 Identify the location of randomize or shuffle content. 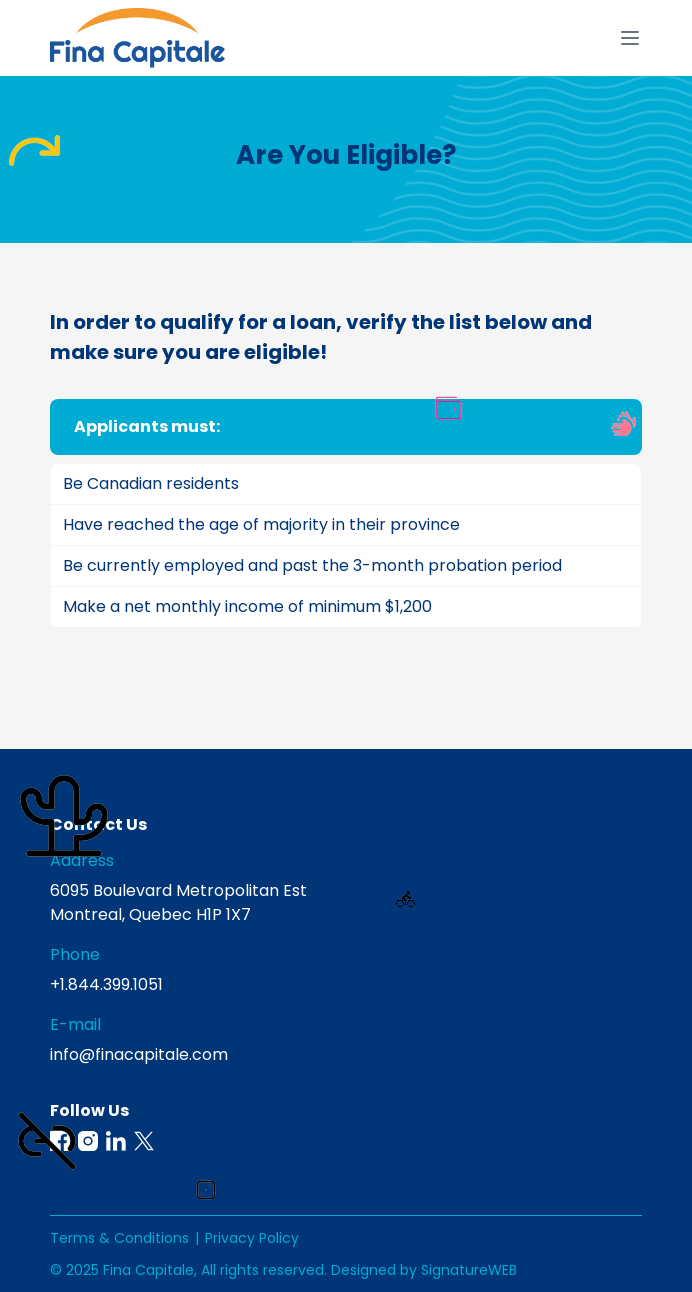
(206, 1190).